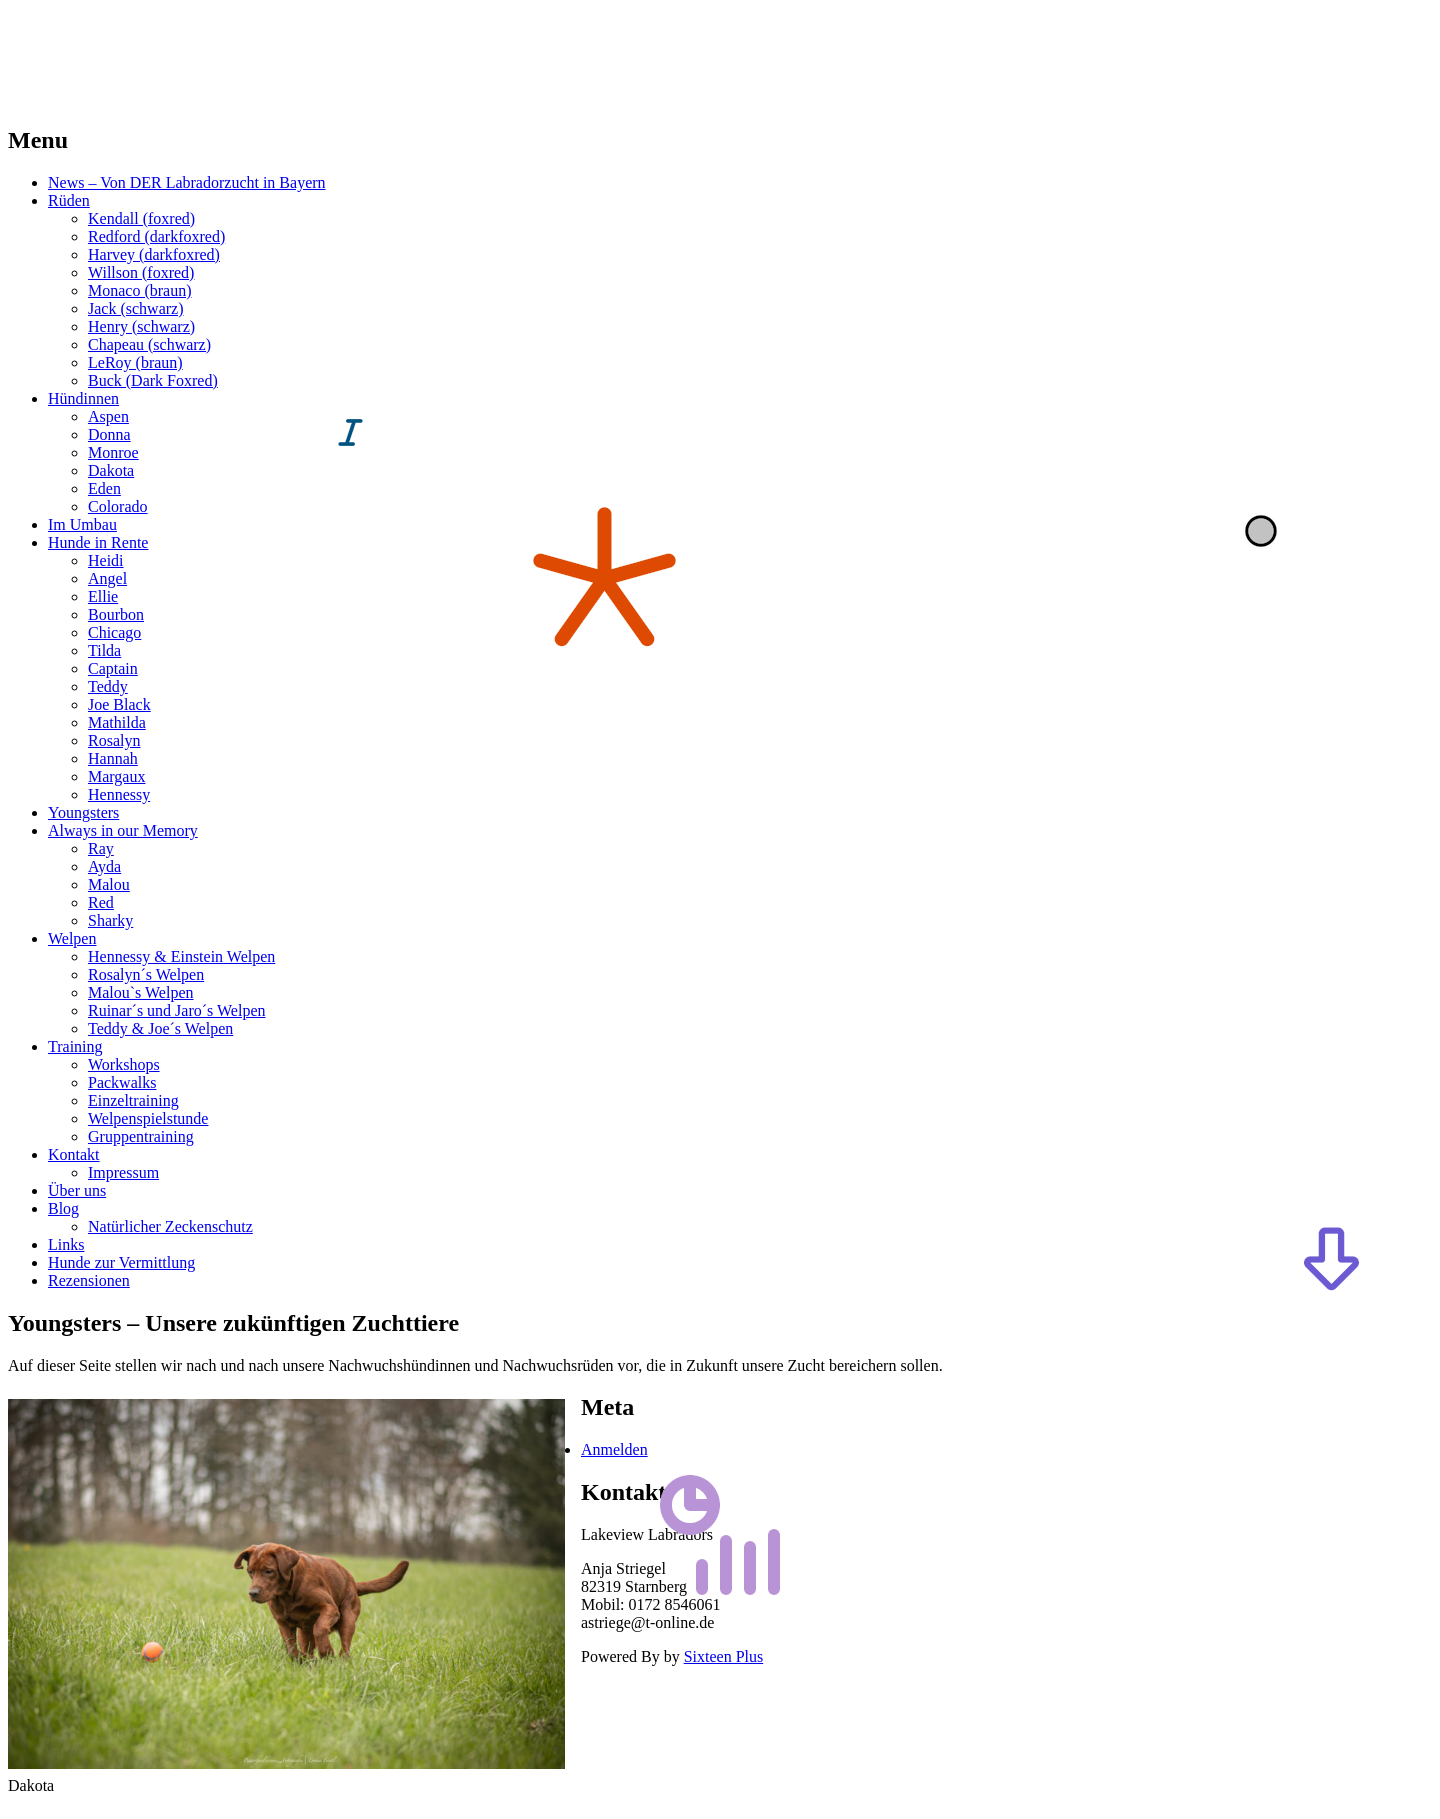 This screenshot has width=1440, height=1819. Describe the element at coordinates (720, 1535) in the screenshot. I see `view data visualization or infographic` at that location.